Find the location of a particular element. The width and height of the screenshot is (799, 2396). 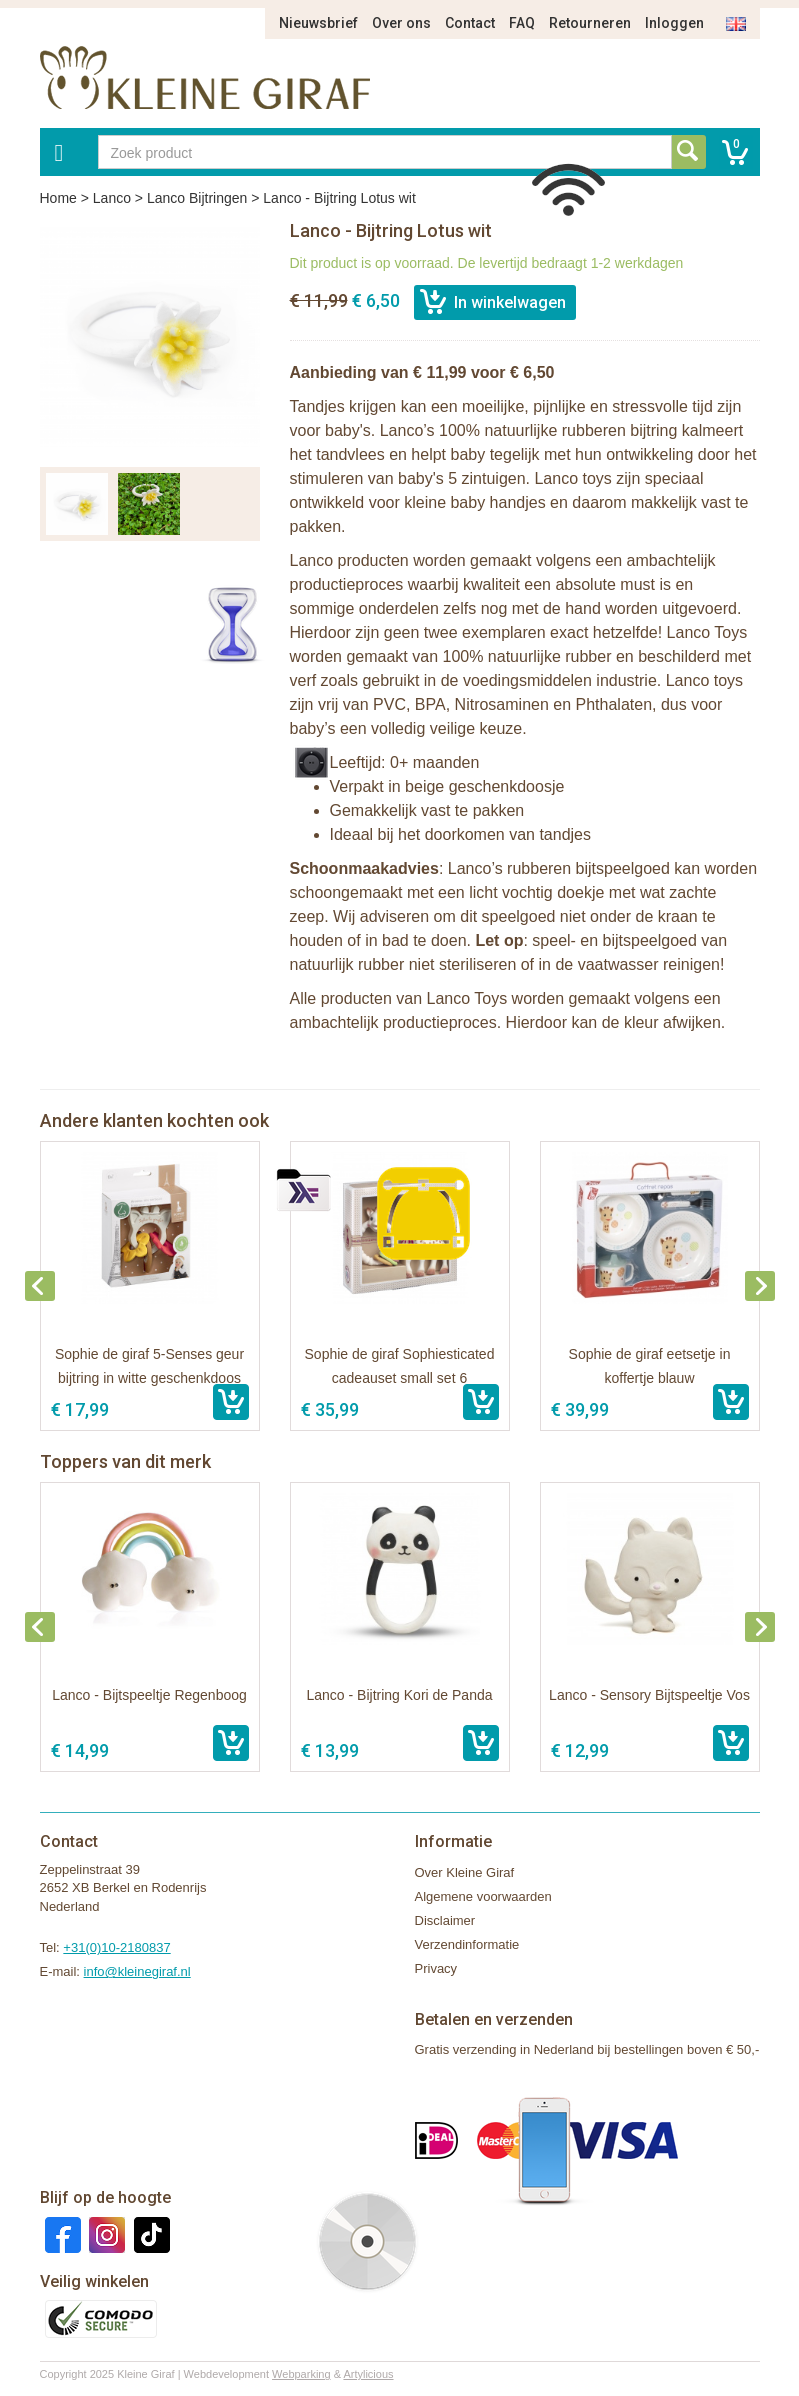

view your screen time usage statistics is located at coordinates (232, 624).